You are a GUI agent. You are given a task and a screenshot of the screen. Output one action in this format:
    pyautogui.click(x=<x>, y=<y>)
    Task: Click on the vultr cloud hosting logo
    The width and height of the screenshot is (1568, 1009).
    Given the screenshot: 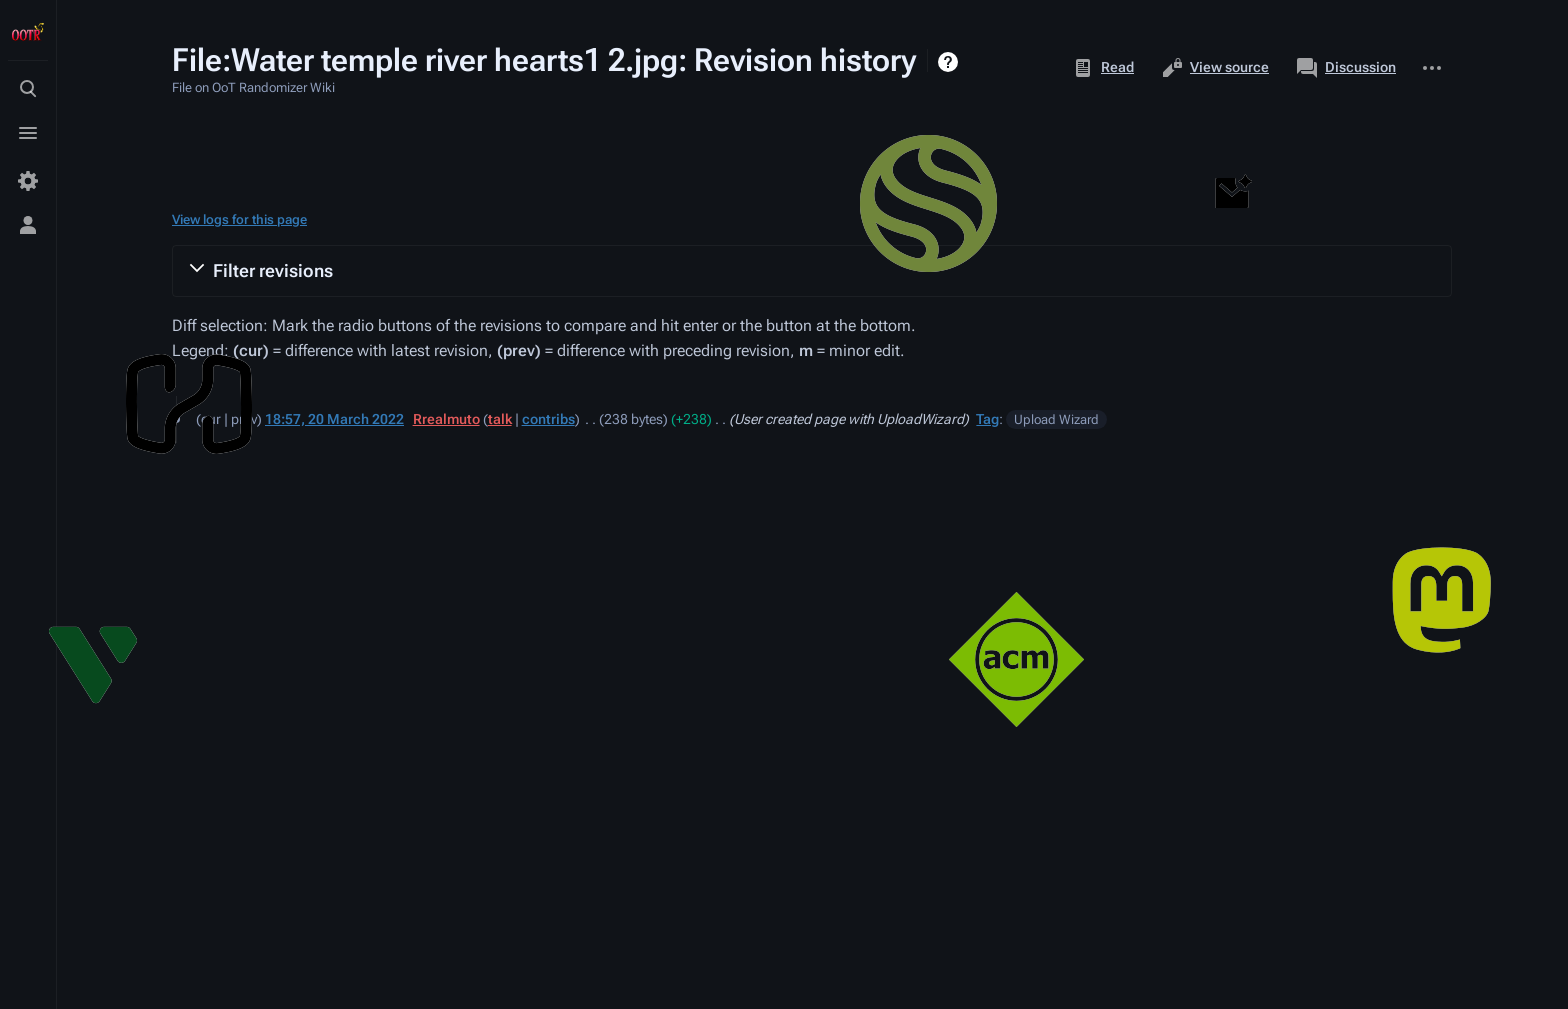 What is the action you would take?
    pyautogui.click(x=93, y=665)
    